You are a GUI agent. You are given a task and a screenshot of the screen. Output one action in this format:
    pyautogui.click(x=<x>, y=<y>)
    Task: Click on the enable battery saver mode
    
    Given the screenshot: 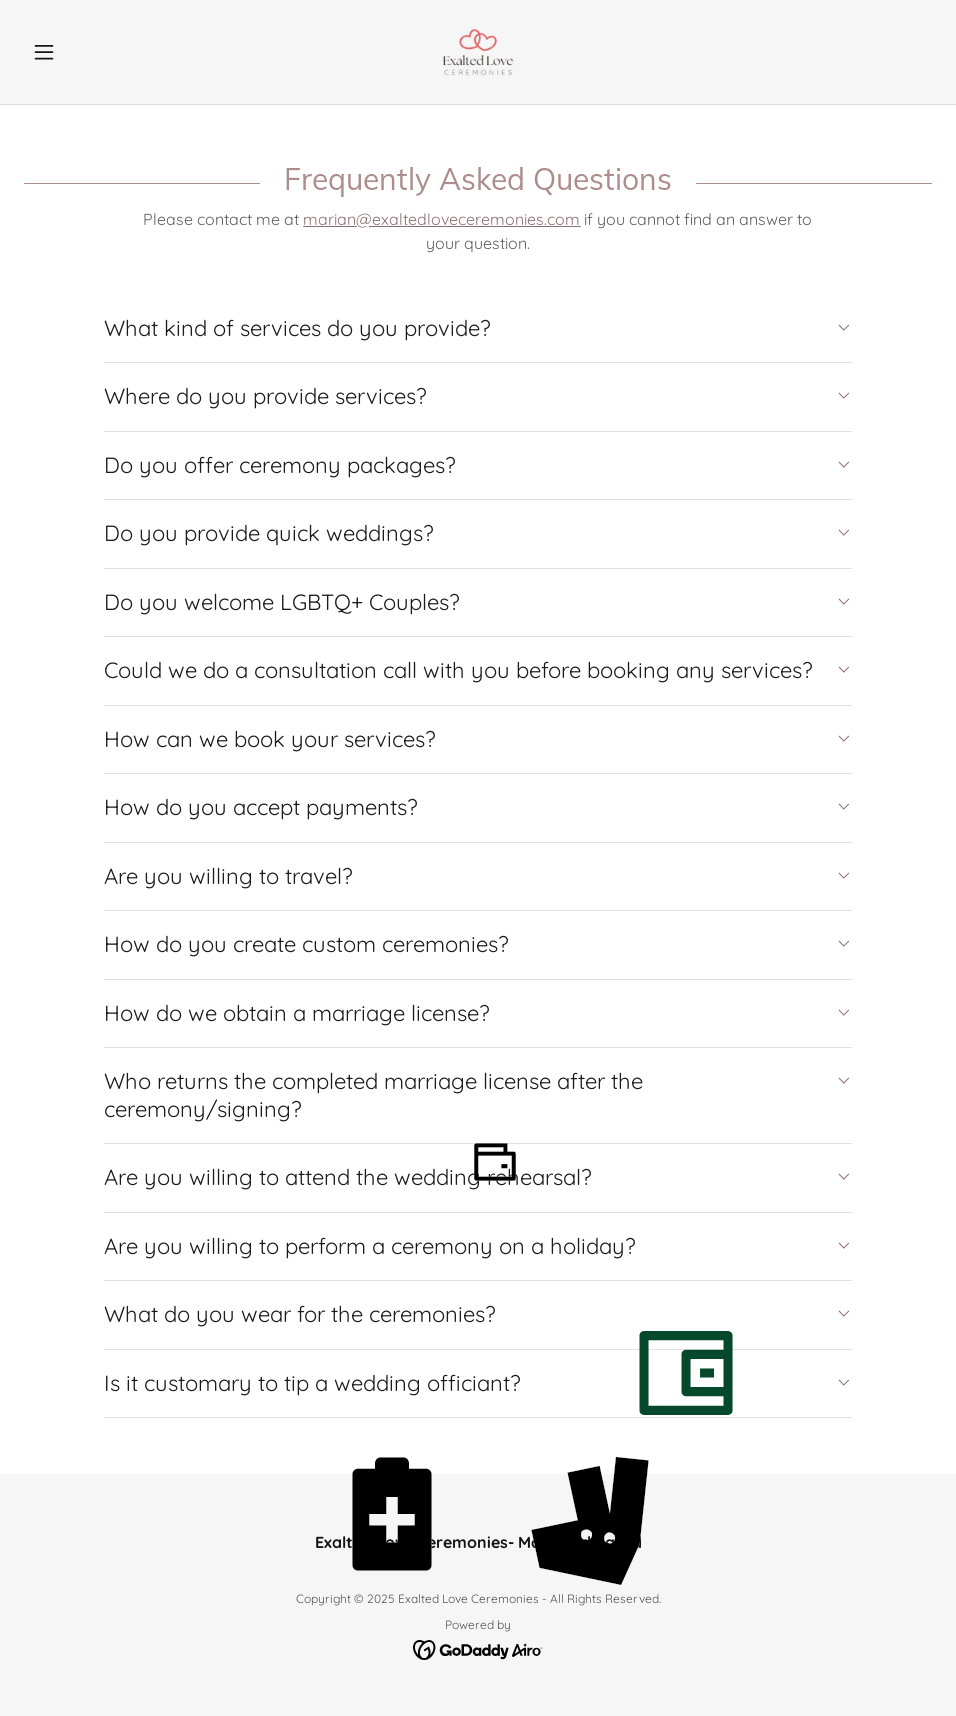 What is the action you would take?
    pyautogui.click(x=392, y=1514)
    